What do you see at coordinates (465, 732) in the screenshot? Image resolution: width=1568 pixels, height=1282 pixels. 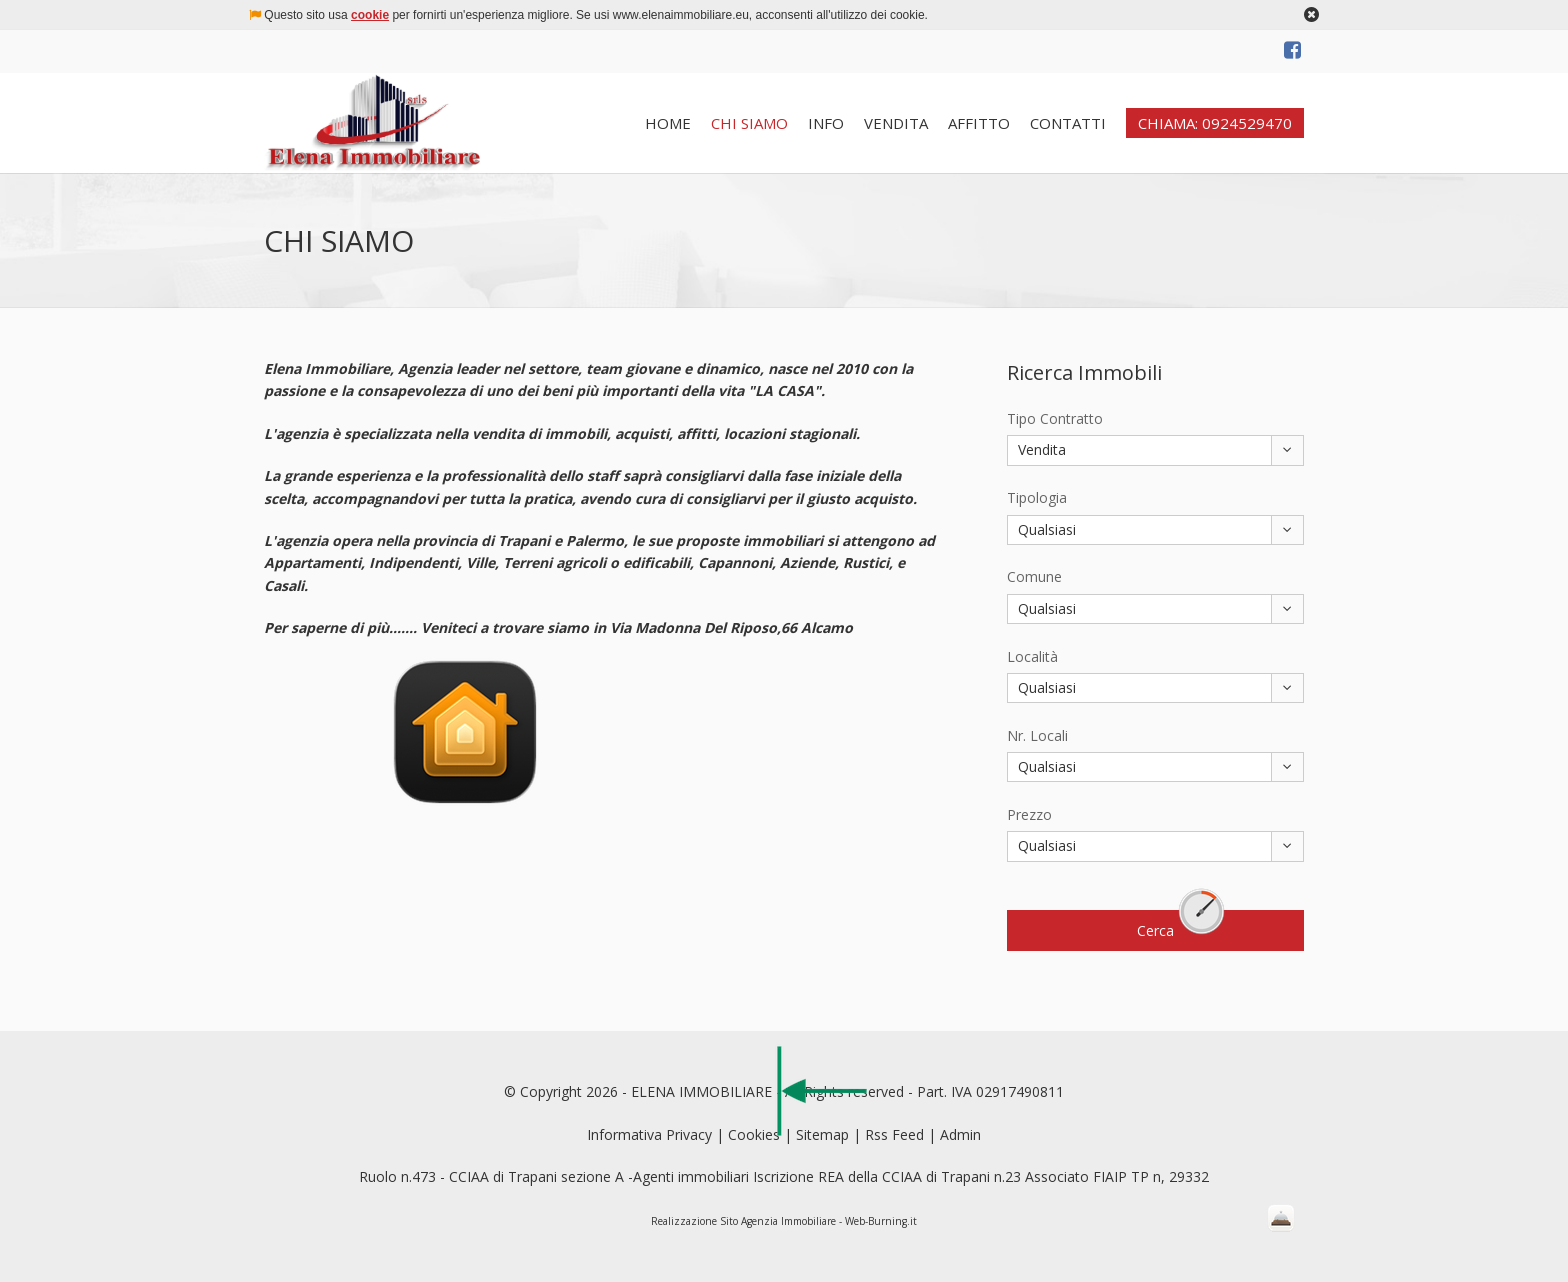 I see `open the home app` at bounding box center [465, 732].